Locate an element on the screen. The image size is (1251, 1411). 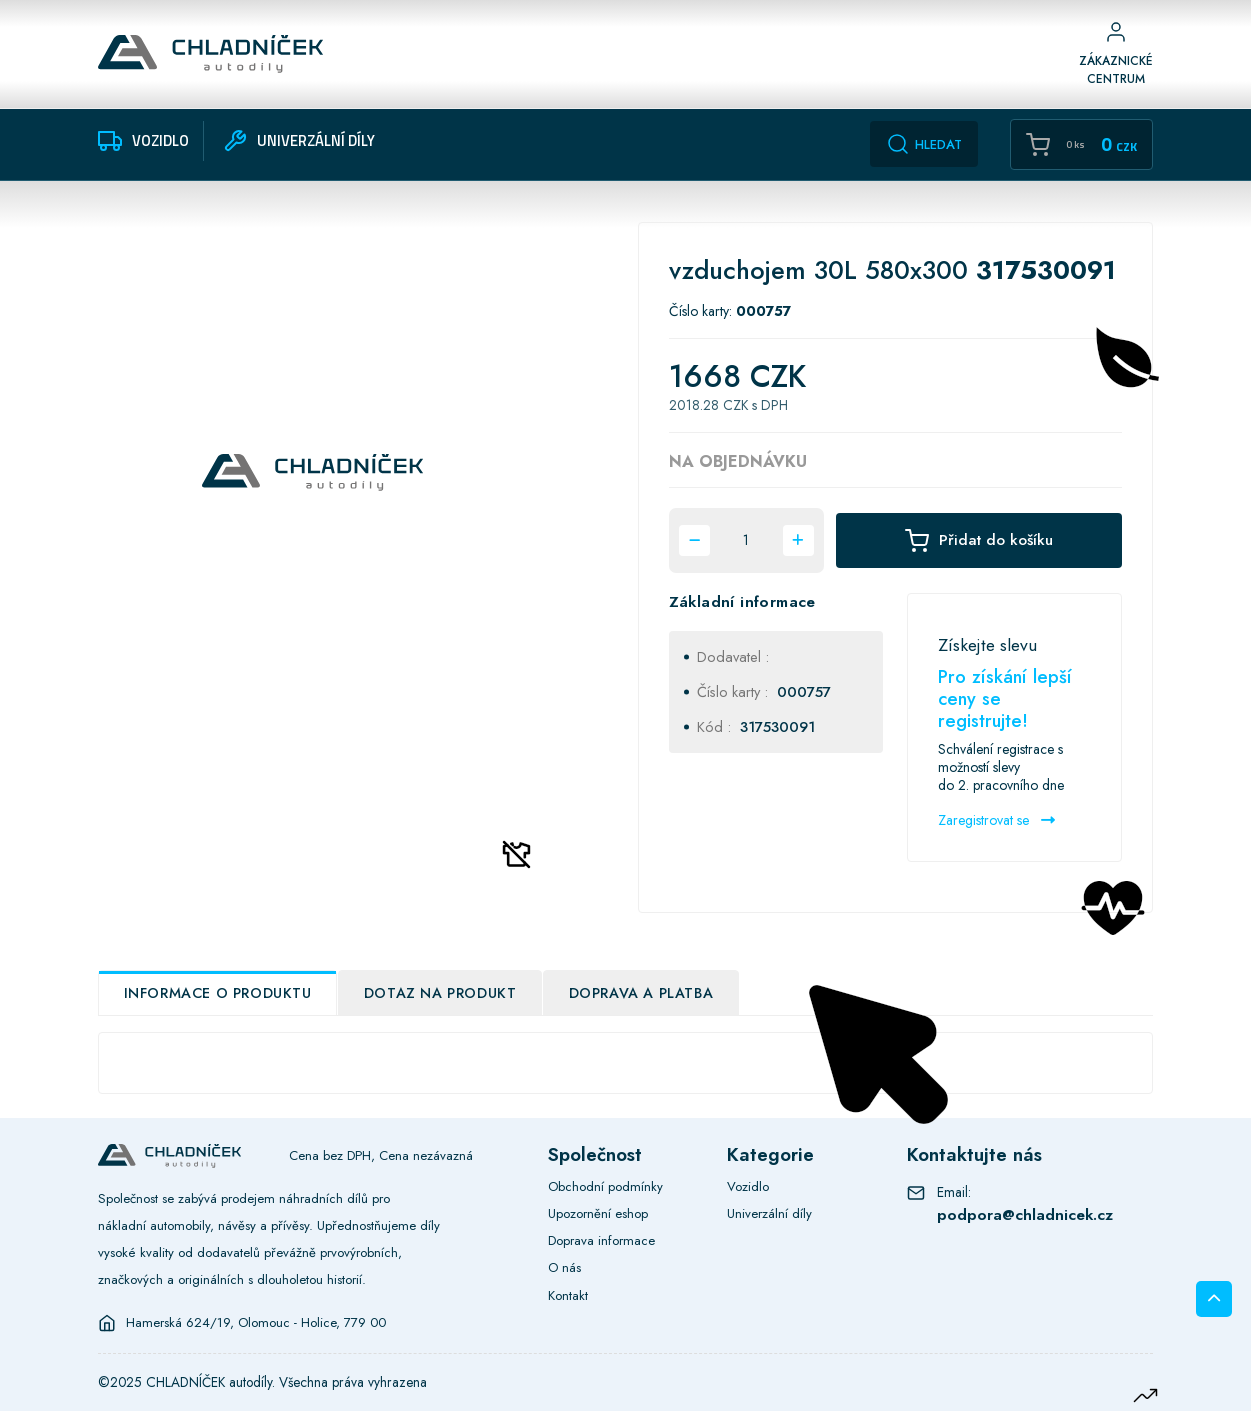
view fitness or health tracking data is located at coordinates (1113, 908).